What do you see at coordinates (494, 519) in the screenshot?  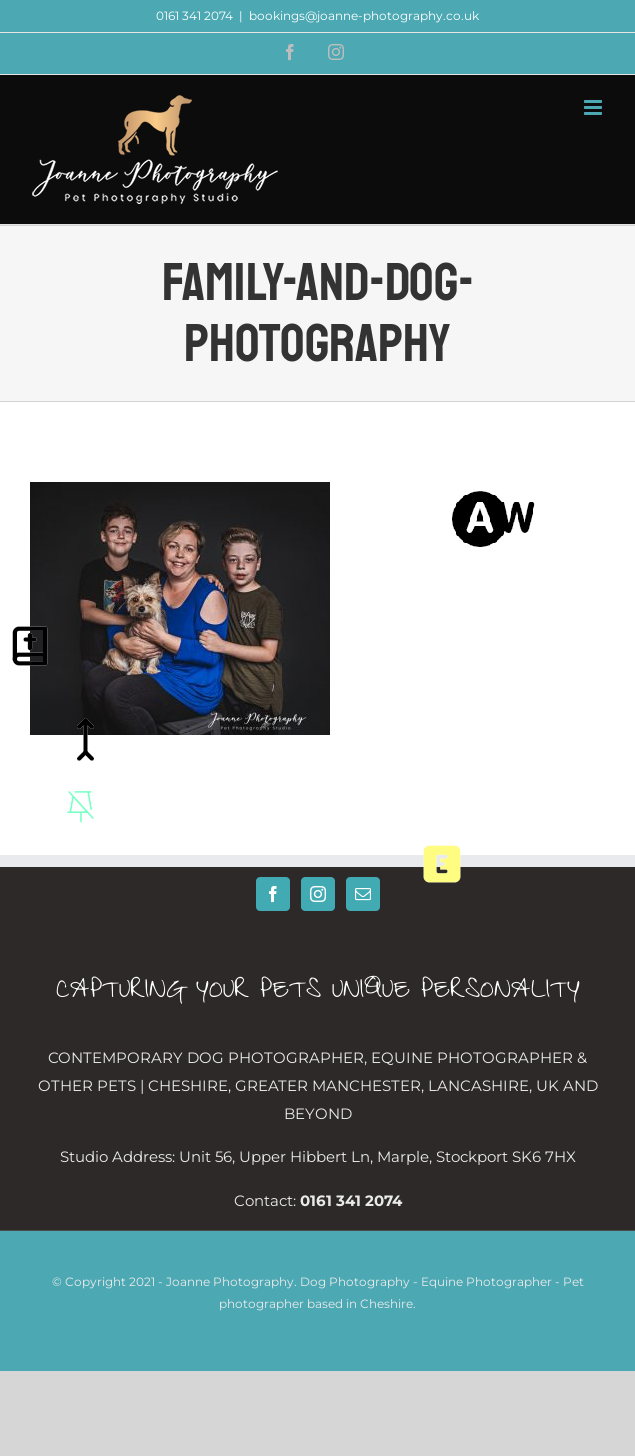 I see `toggle automatic white balance` at bounding box center [494, 519].